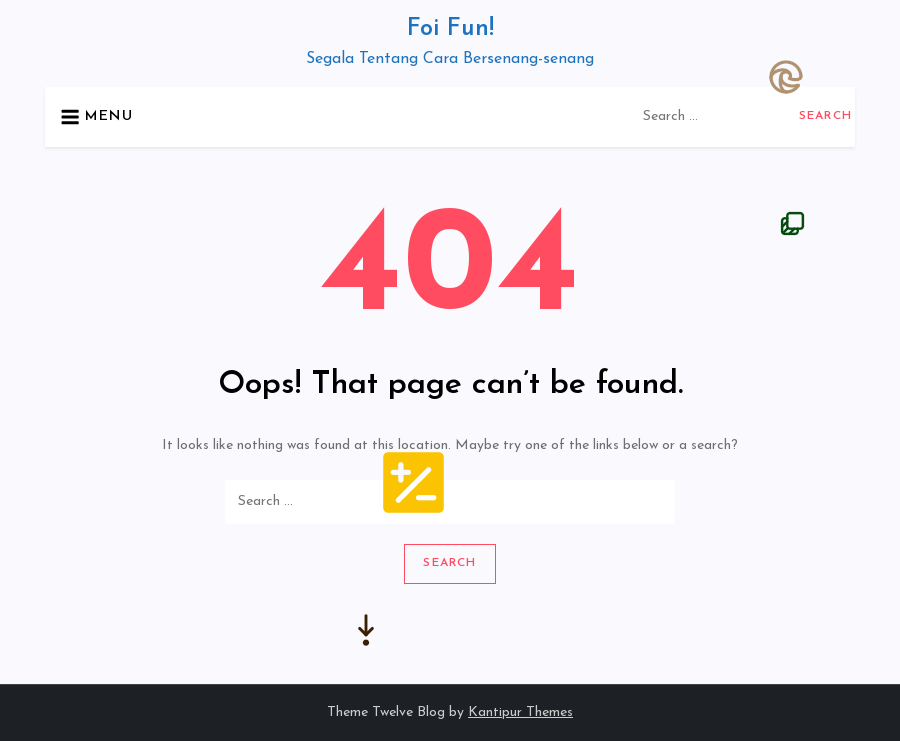 The width and height of the screenshot is (900, 741). I want to click on step into function during debugging, so click(366, 630).